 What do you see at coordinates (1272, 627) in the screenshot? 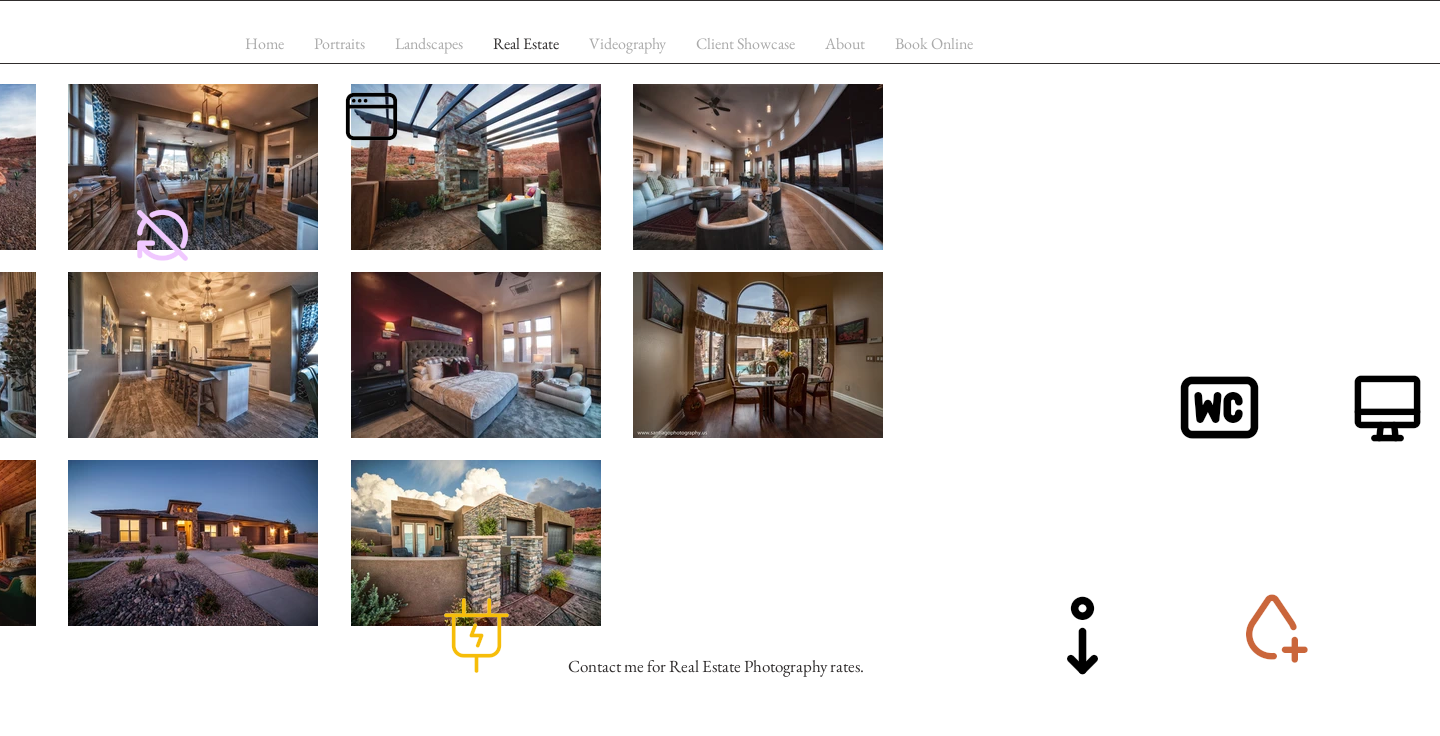
I see `add water or hydration reminder` at bounding box center [1272, 627].